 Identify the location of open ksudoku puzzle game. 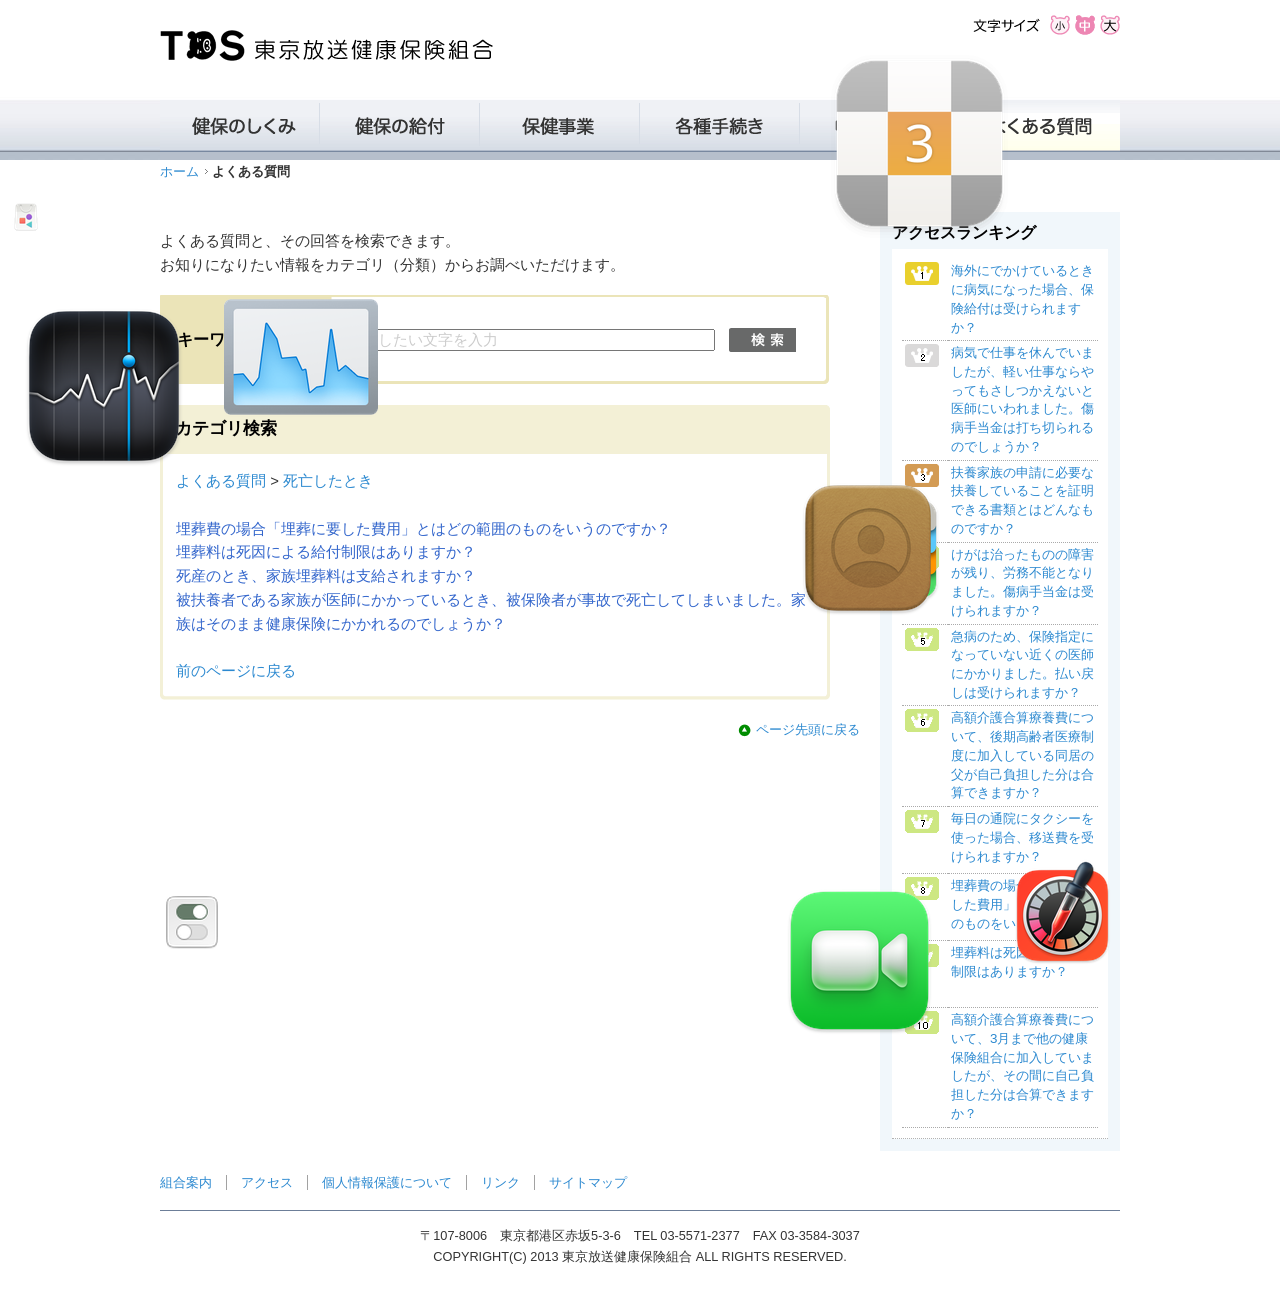
(919, 143).